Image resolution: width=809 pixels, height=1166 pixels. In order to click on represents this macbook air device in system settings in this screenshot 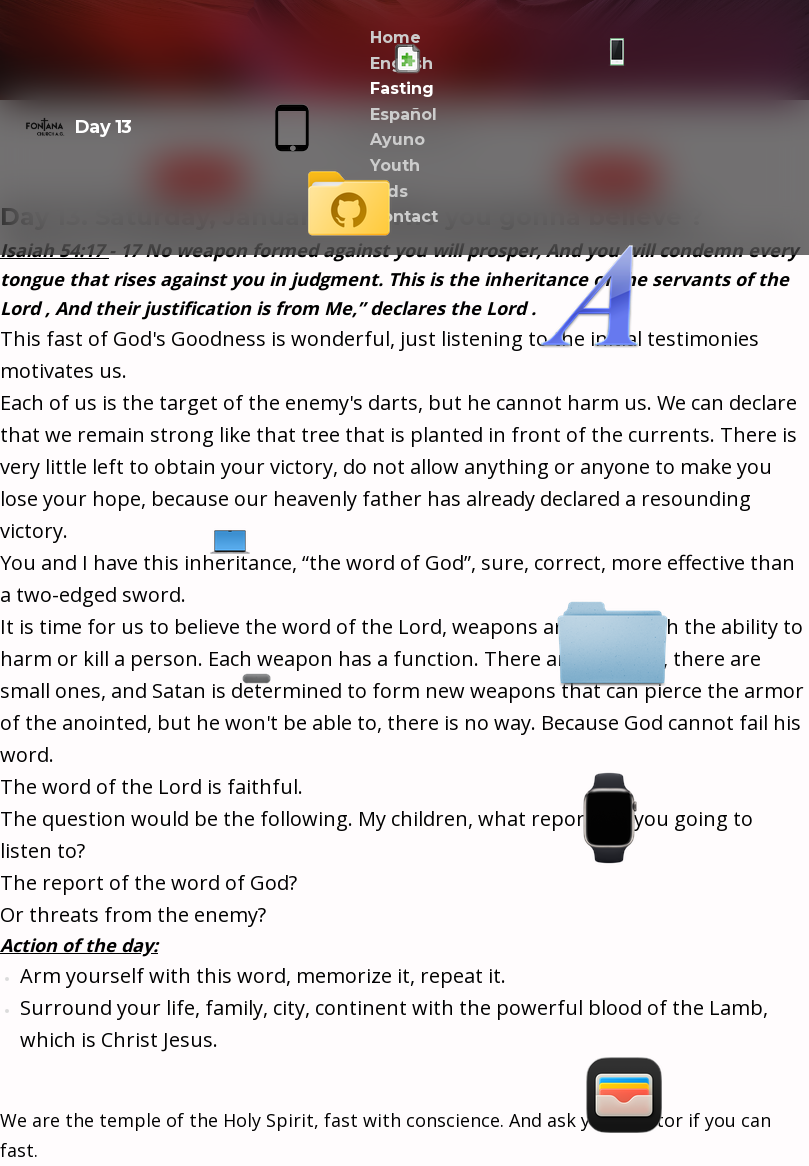, I will do `click(230, 540)`.